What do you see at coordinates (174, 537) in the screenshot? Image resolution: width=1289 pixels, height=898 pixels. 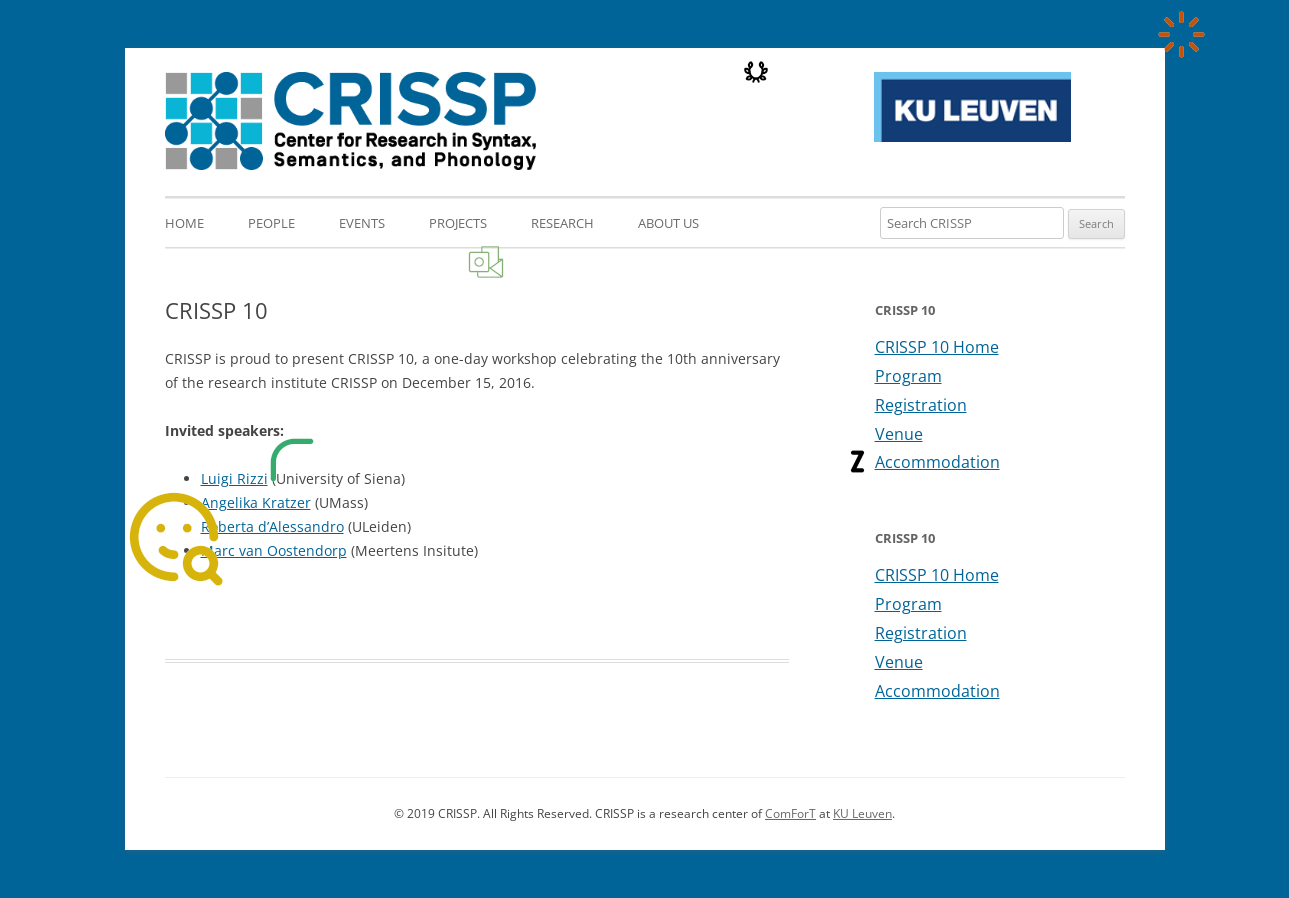 I see `search for emotions or mood filters` at bounding box center [174, 537].